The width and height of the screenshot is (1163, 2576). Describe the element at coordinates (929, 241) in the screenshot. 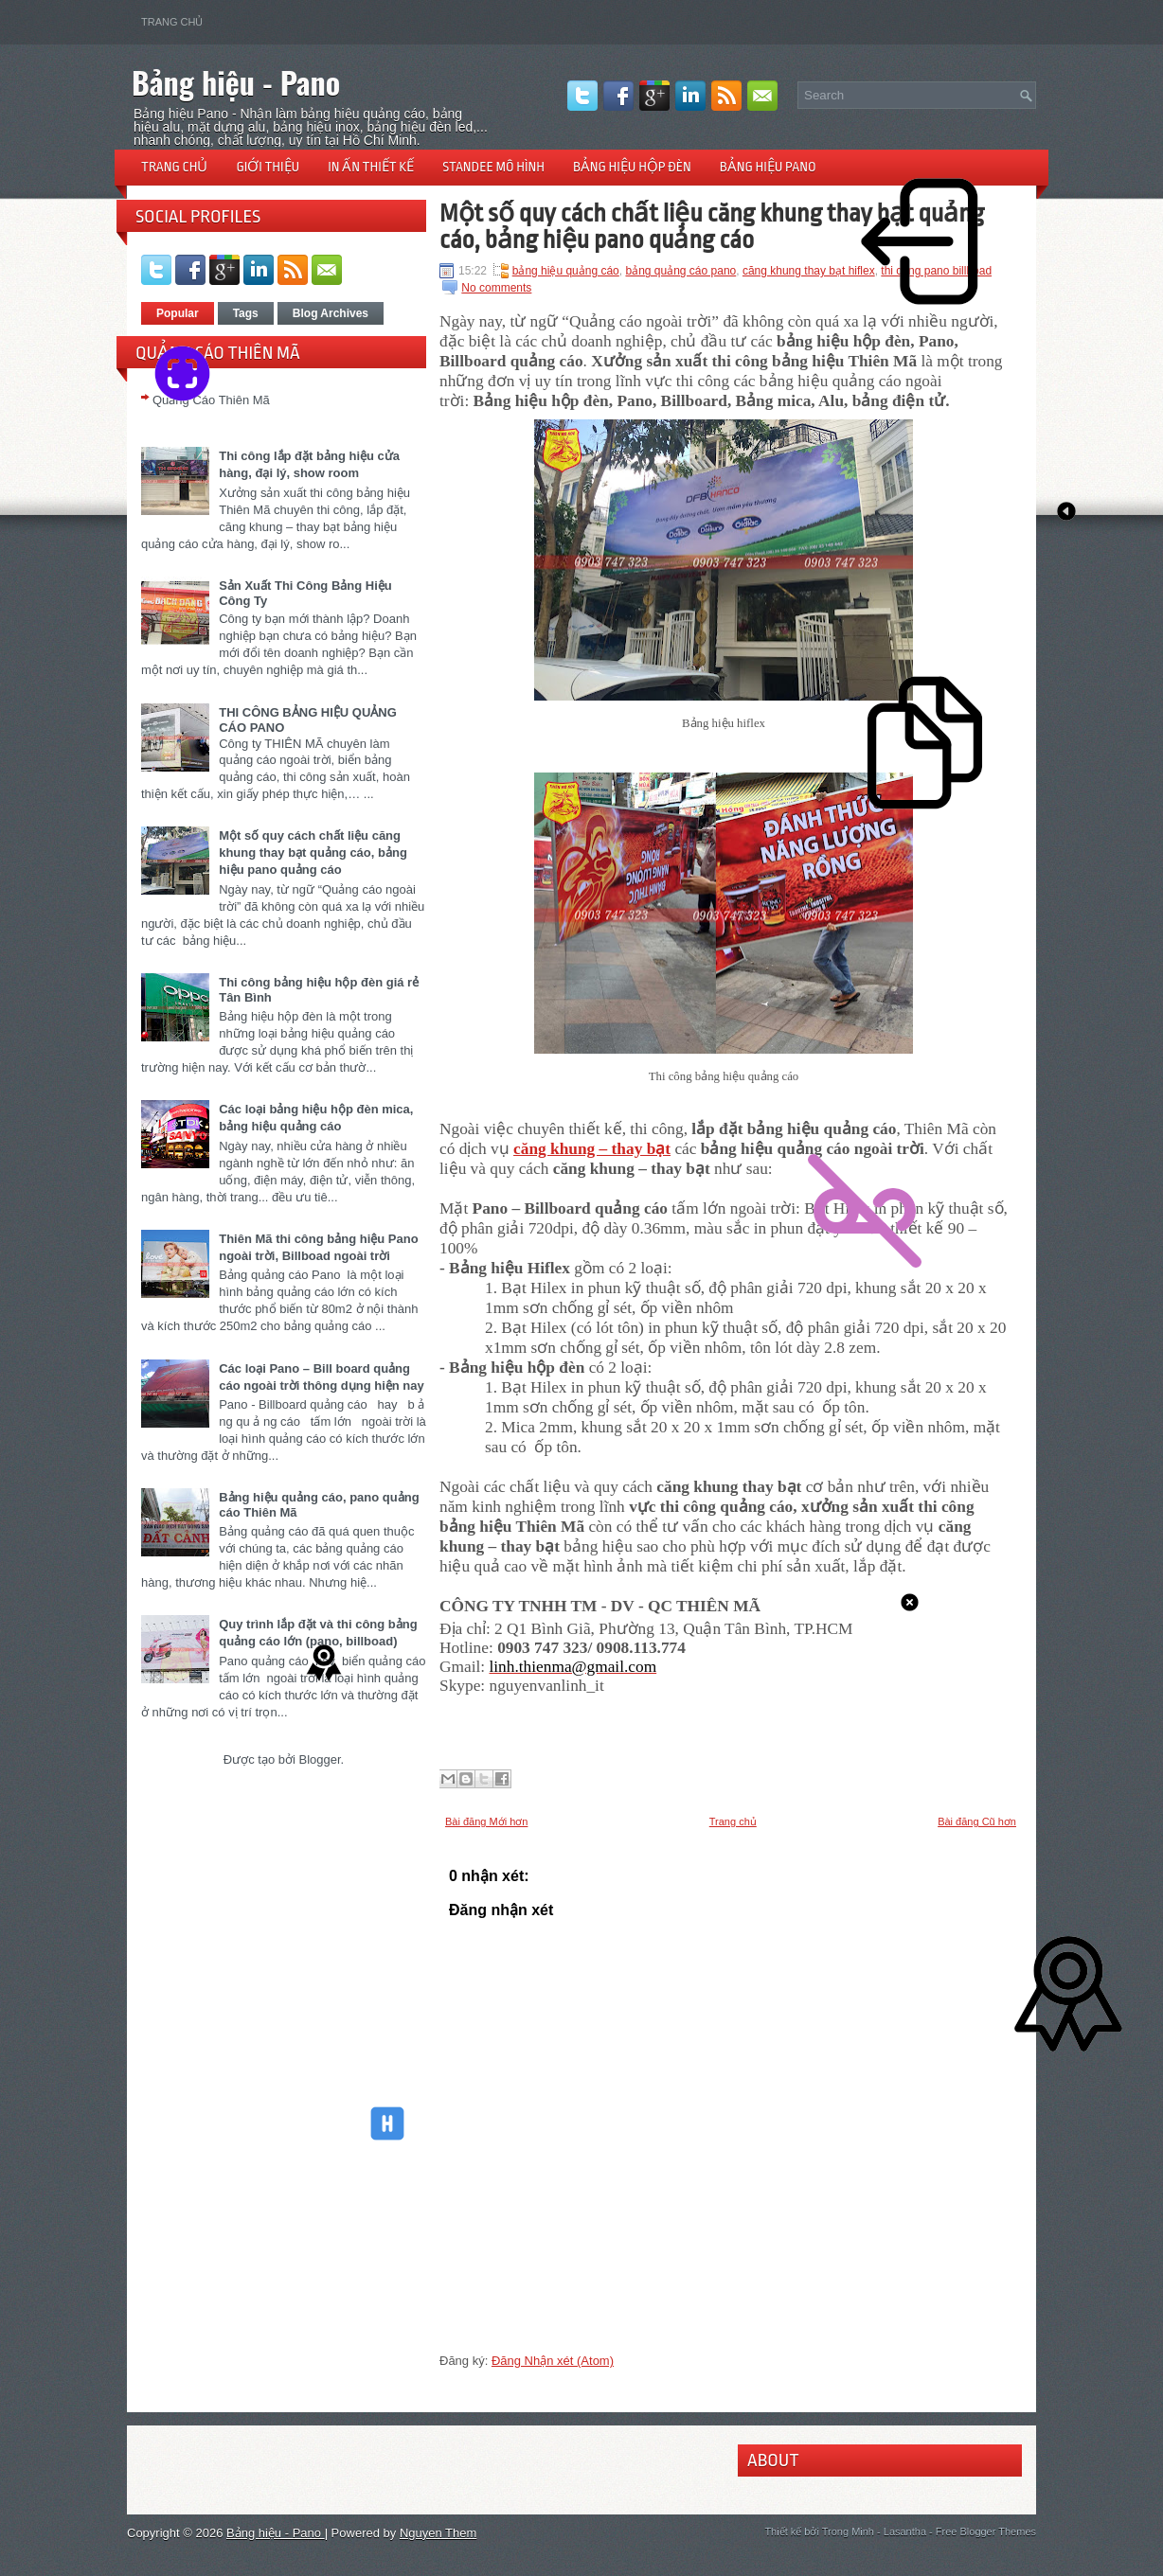

I see `log out of your account` at that location.